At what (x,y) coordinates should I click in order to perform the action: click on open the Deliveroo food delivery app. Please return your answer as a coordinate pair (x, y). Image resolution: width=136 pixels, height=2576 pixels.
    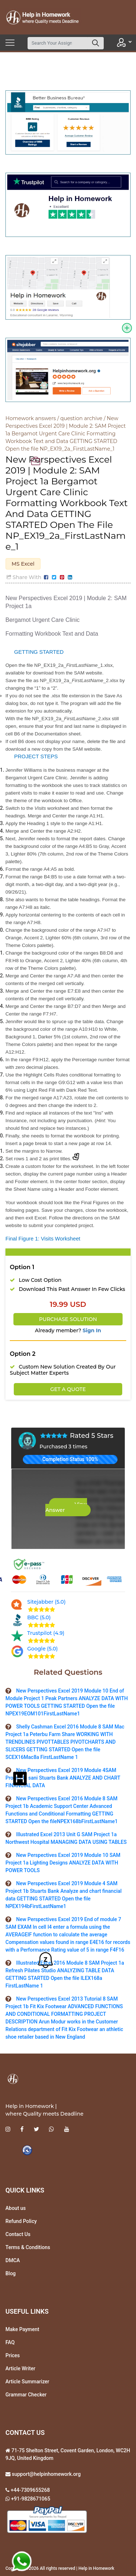
    Looking at the image, I should click on (76, 1157).